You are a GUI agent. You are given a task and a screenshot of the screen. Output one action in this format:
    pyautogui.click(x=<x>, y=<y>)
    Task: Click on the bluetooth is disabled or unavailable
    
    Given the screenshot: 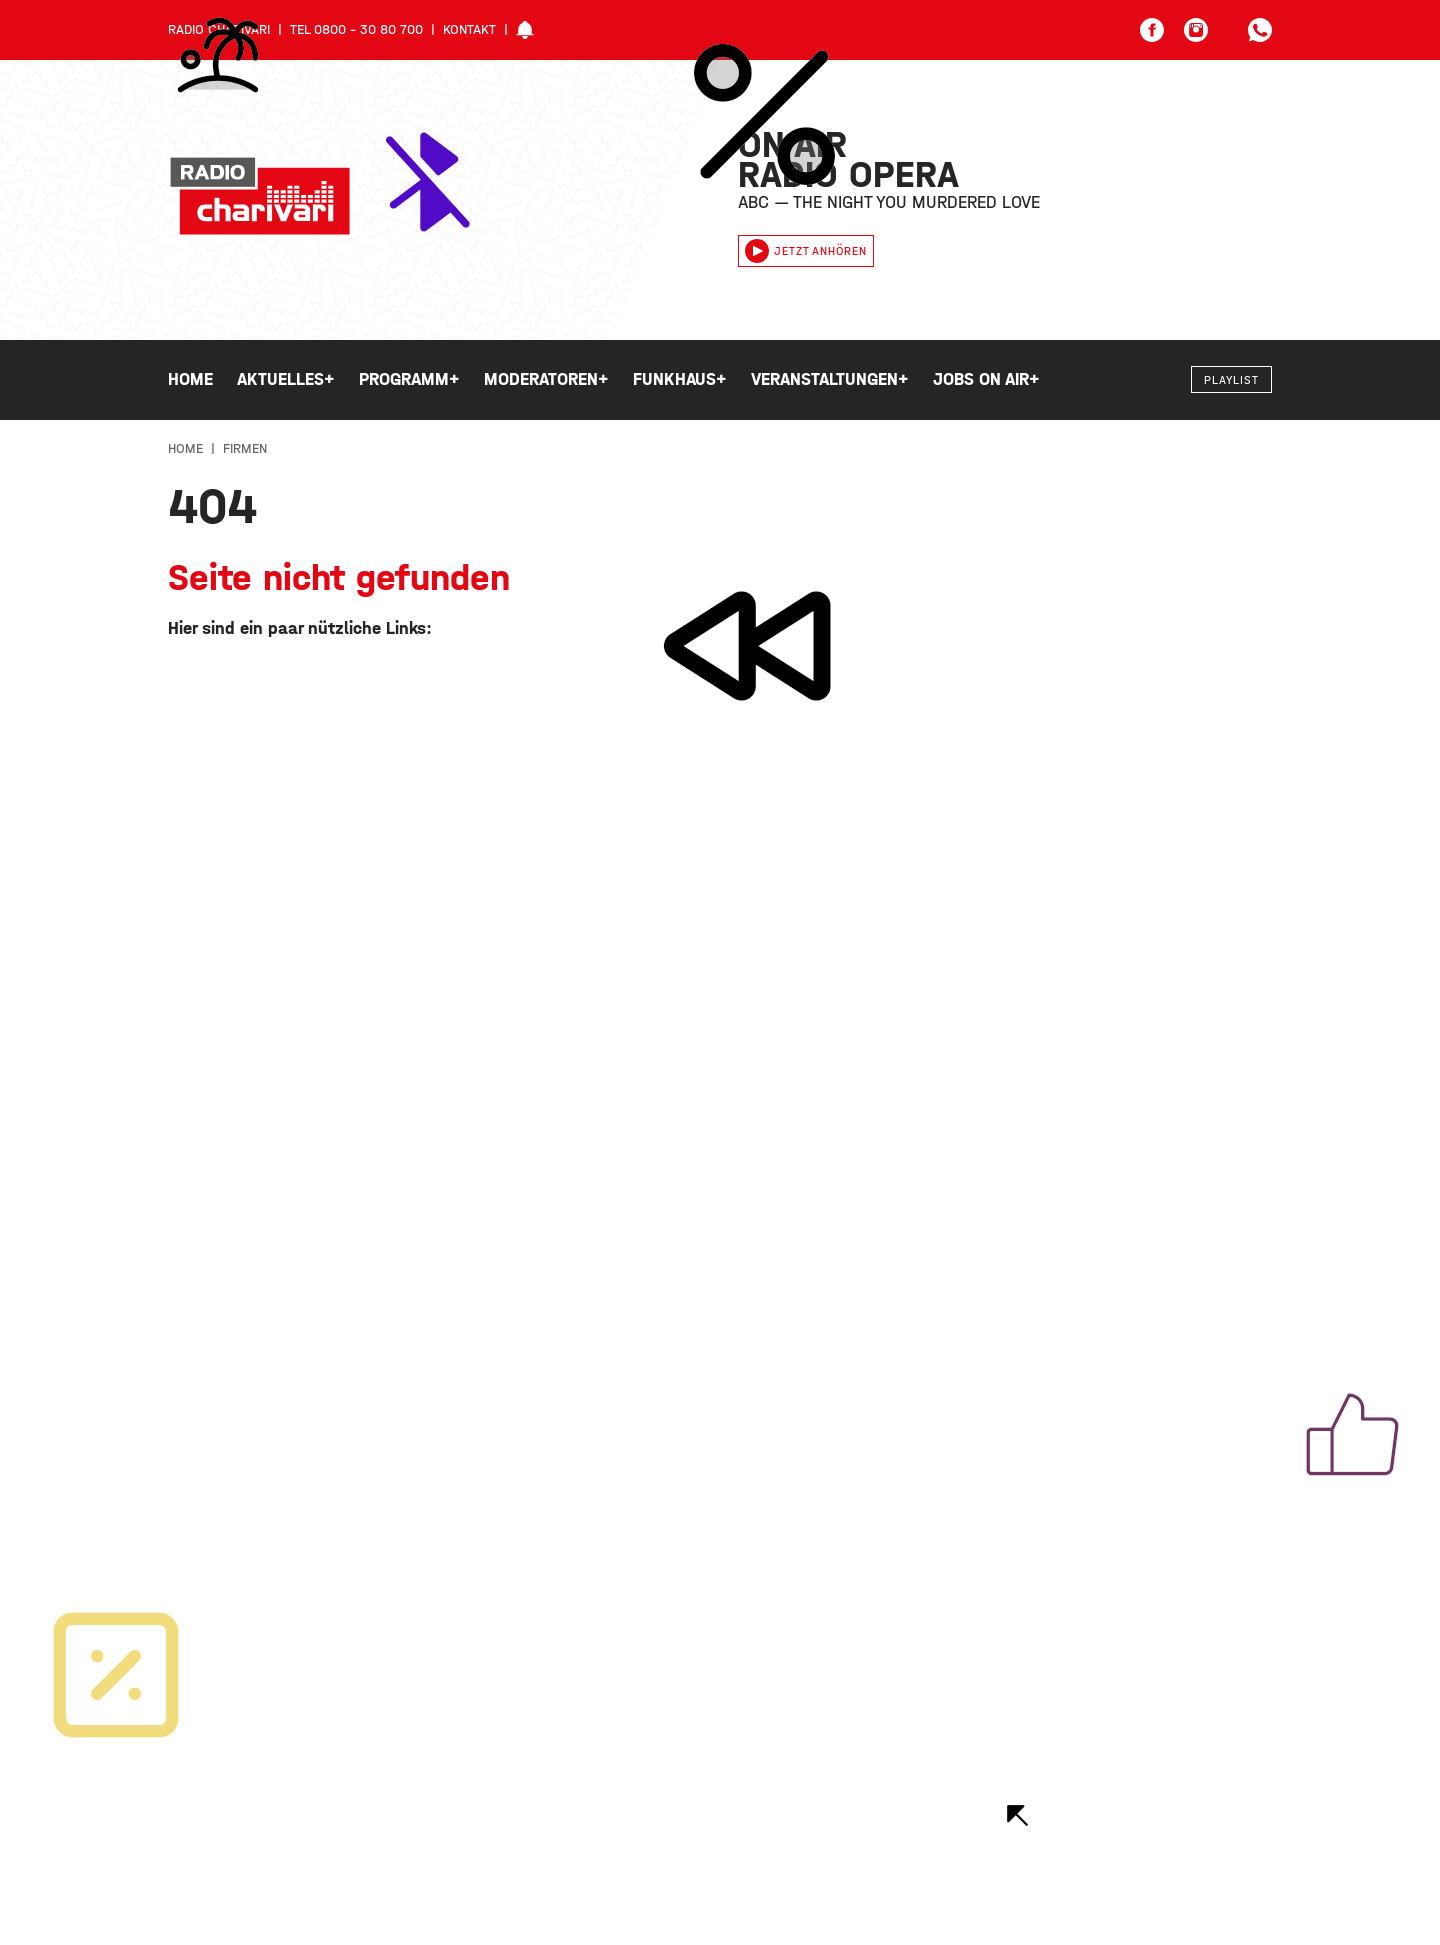 What is the action you would take?
    pyautogui.click(x=424, y=182)
    